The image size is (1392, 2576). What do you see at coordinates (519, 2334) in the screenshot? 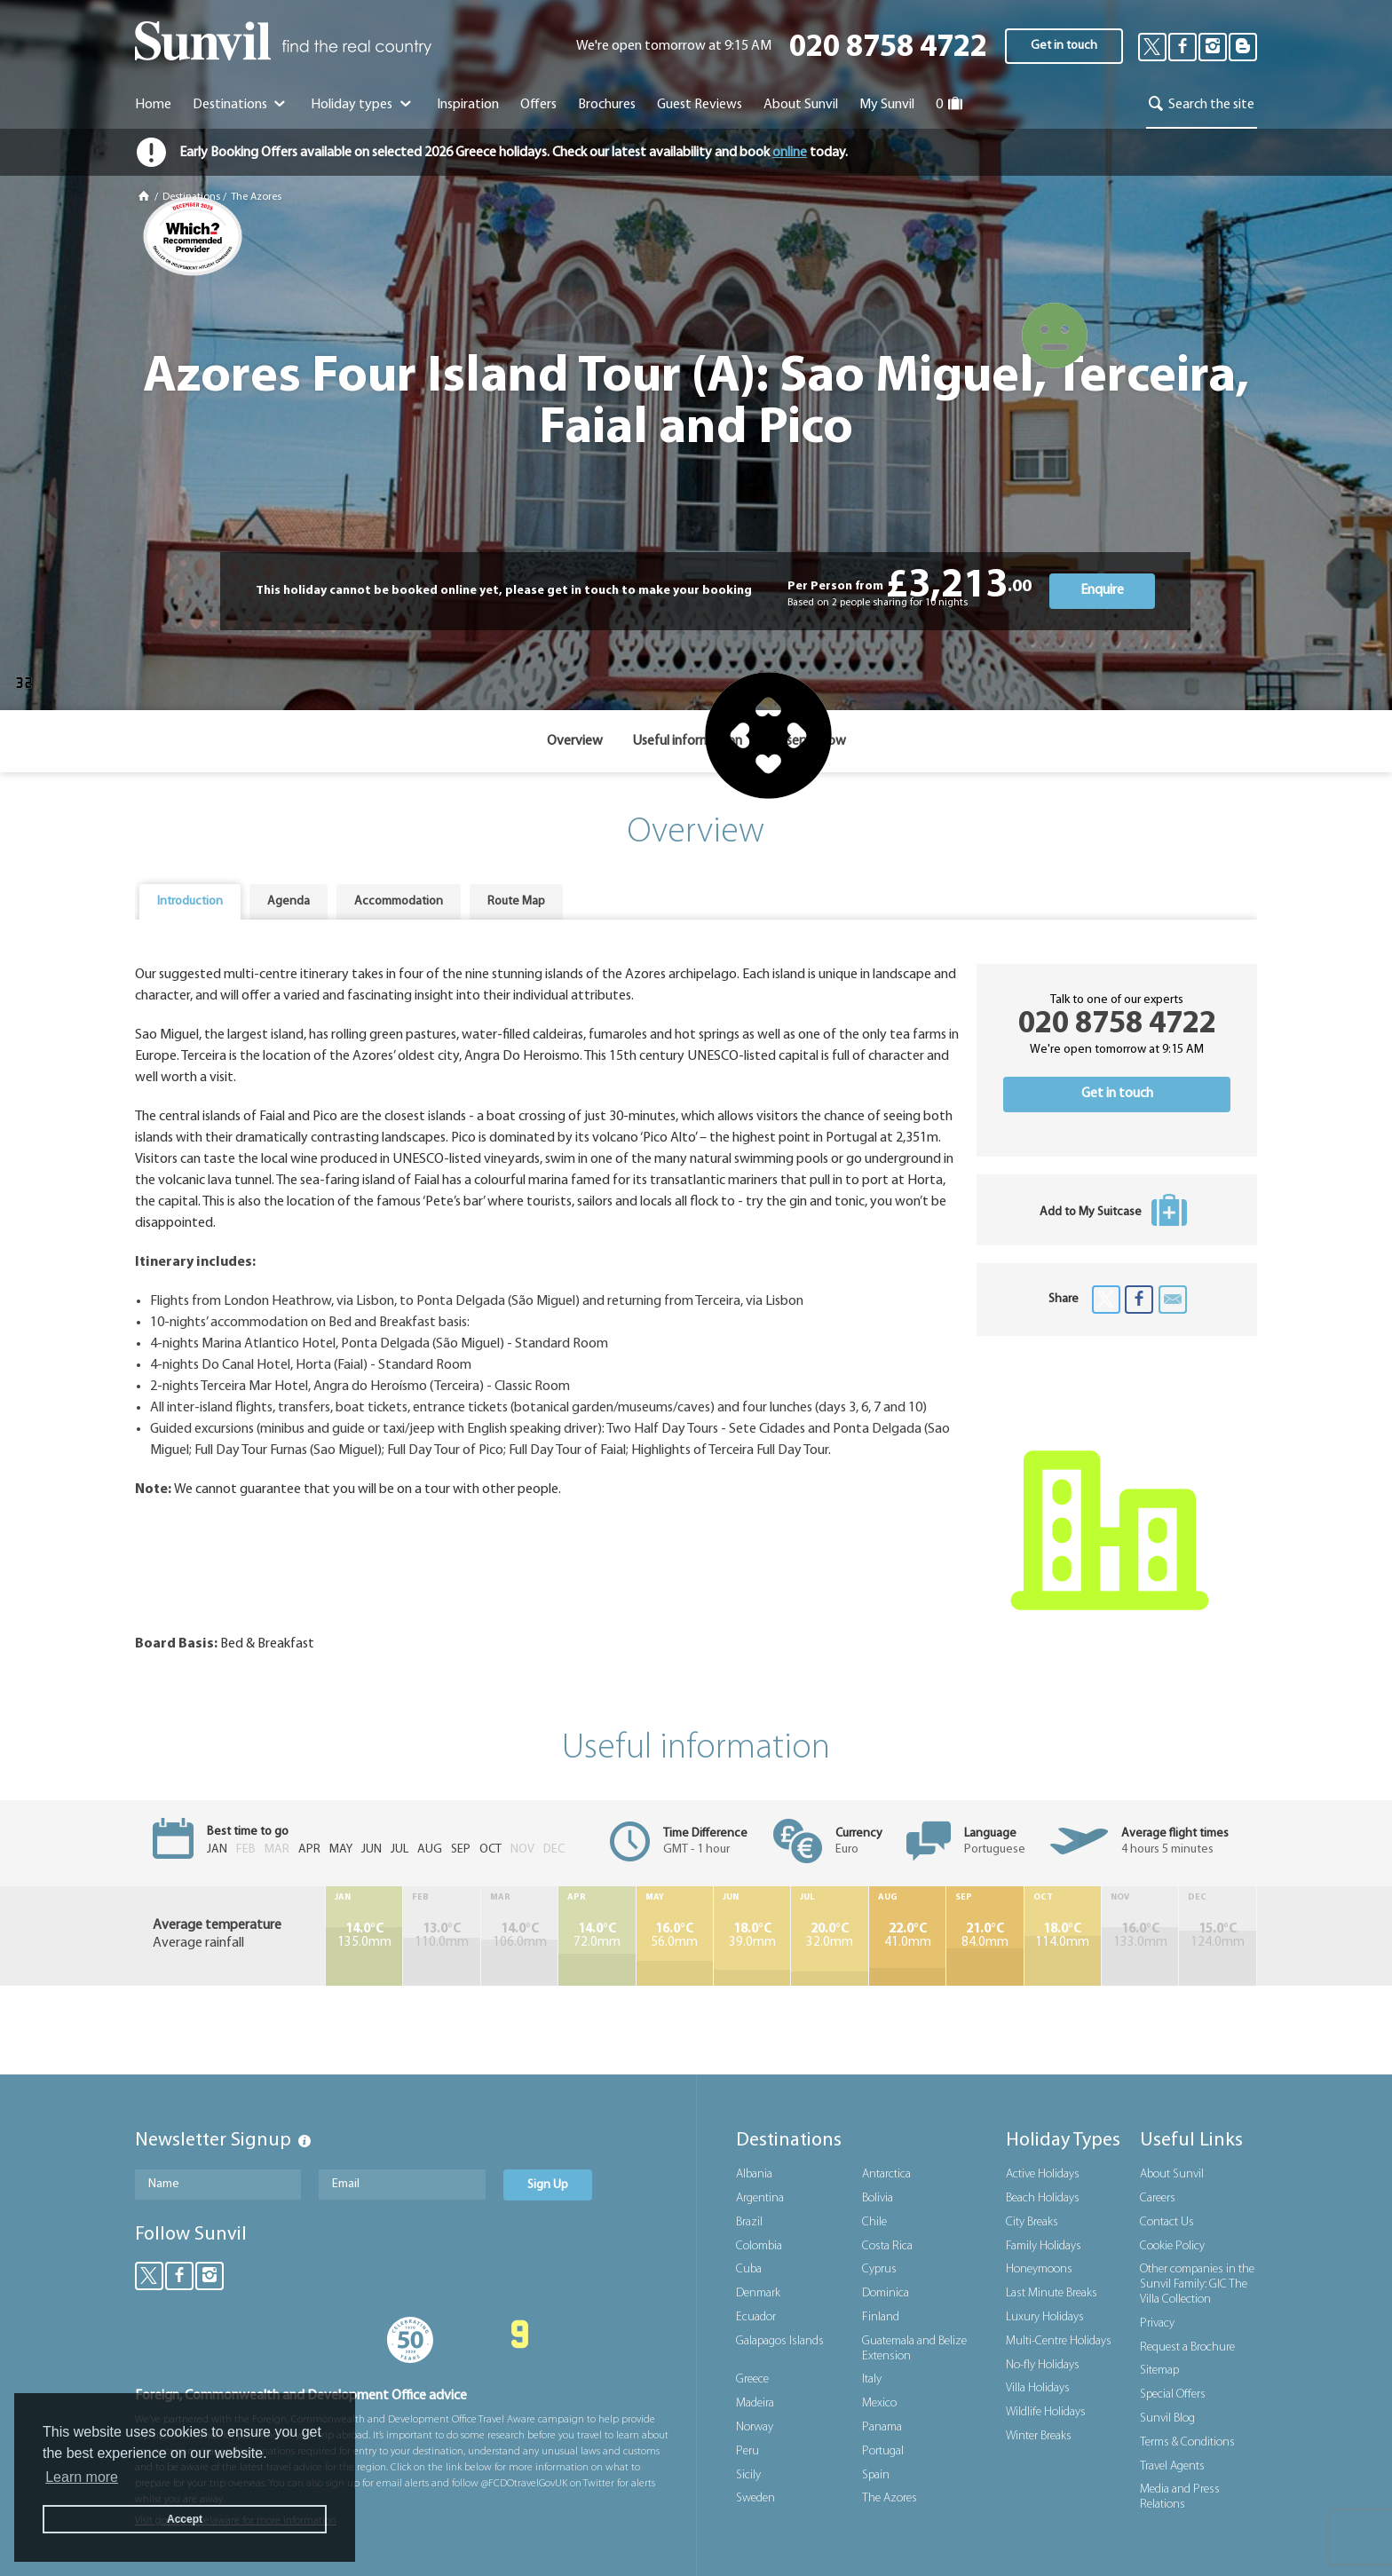
I see `indicates item number 9 in a list or sequence` at bounding box center [519, 2334].